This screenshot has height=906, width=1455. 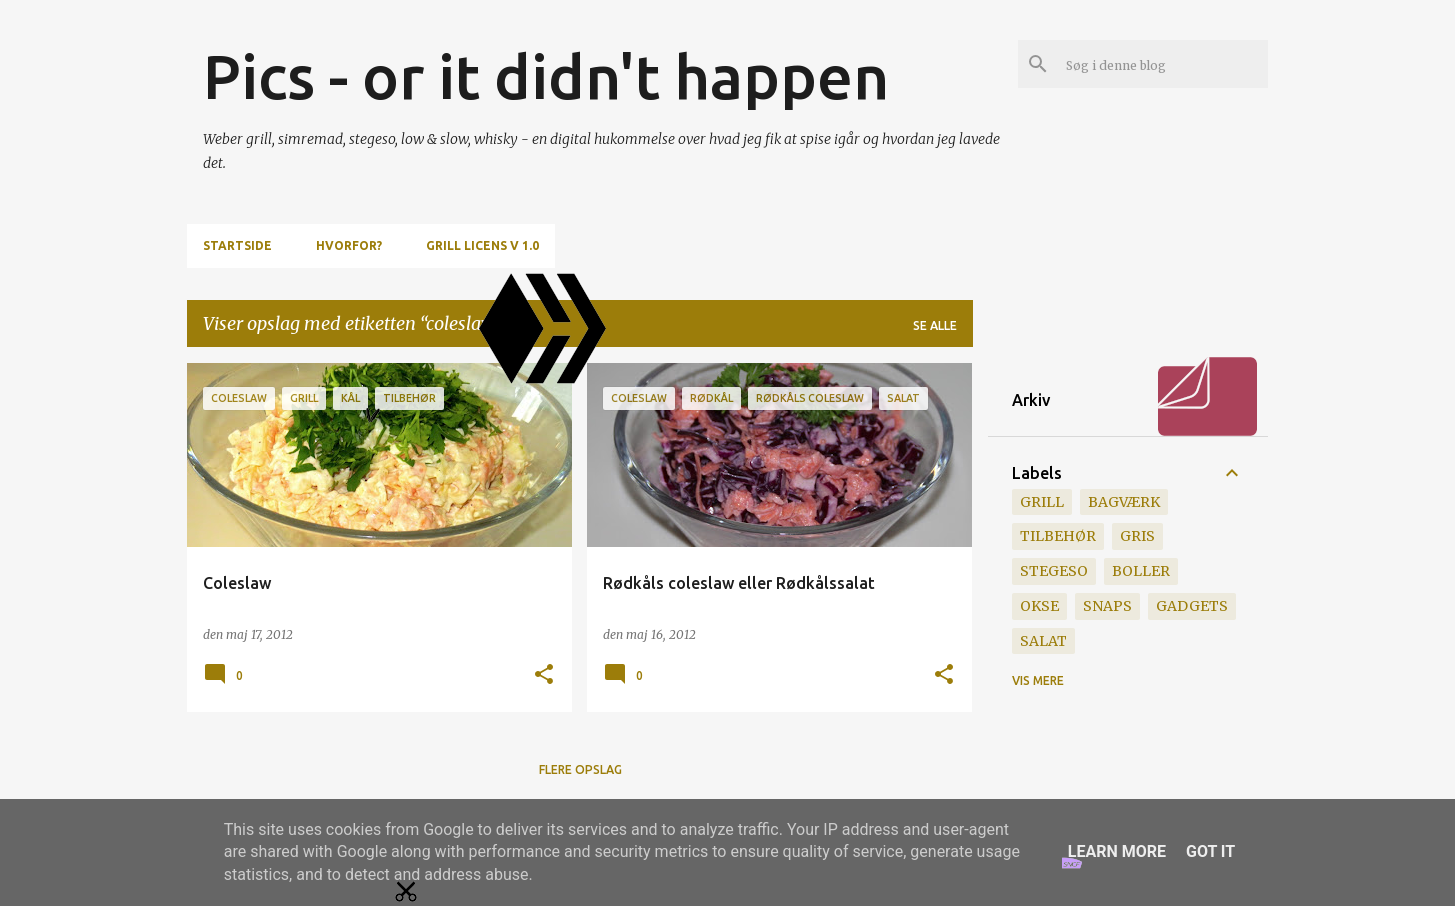 What do you see at coordinates (1207, 396) in the screenshot?
I see `open the Files app` at bounding box center [1207, 396].